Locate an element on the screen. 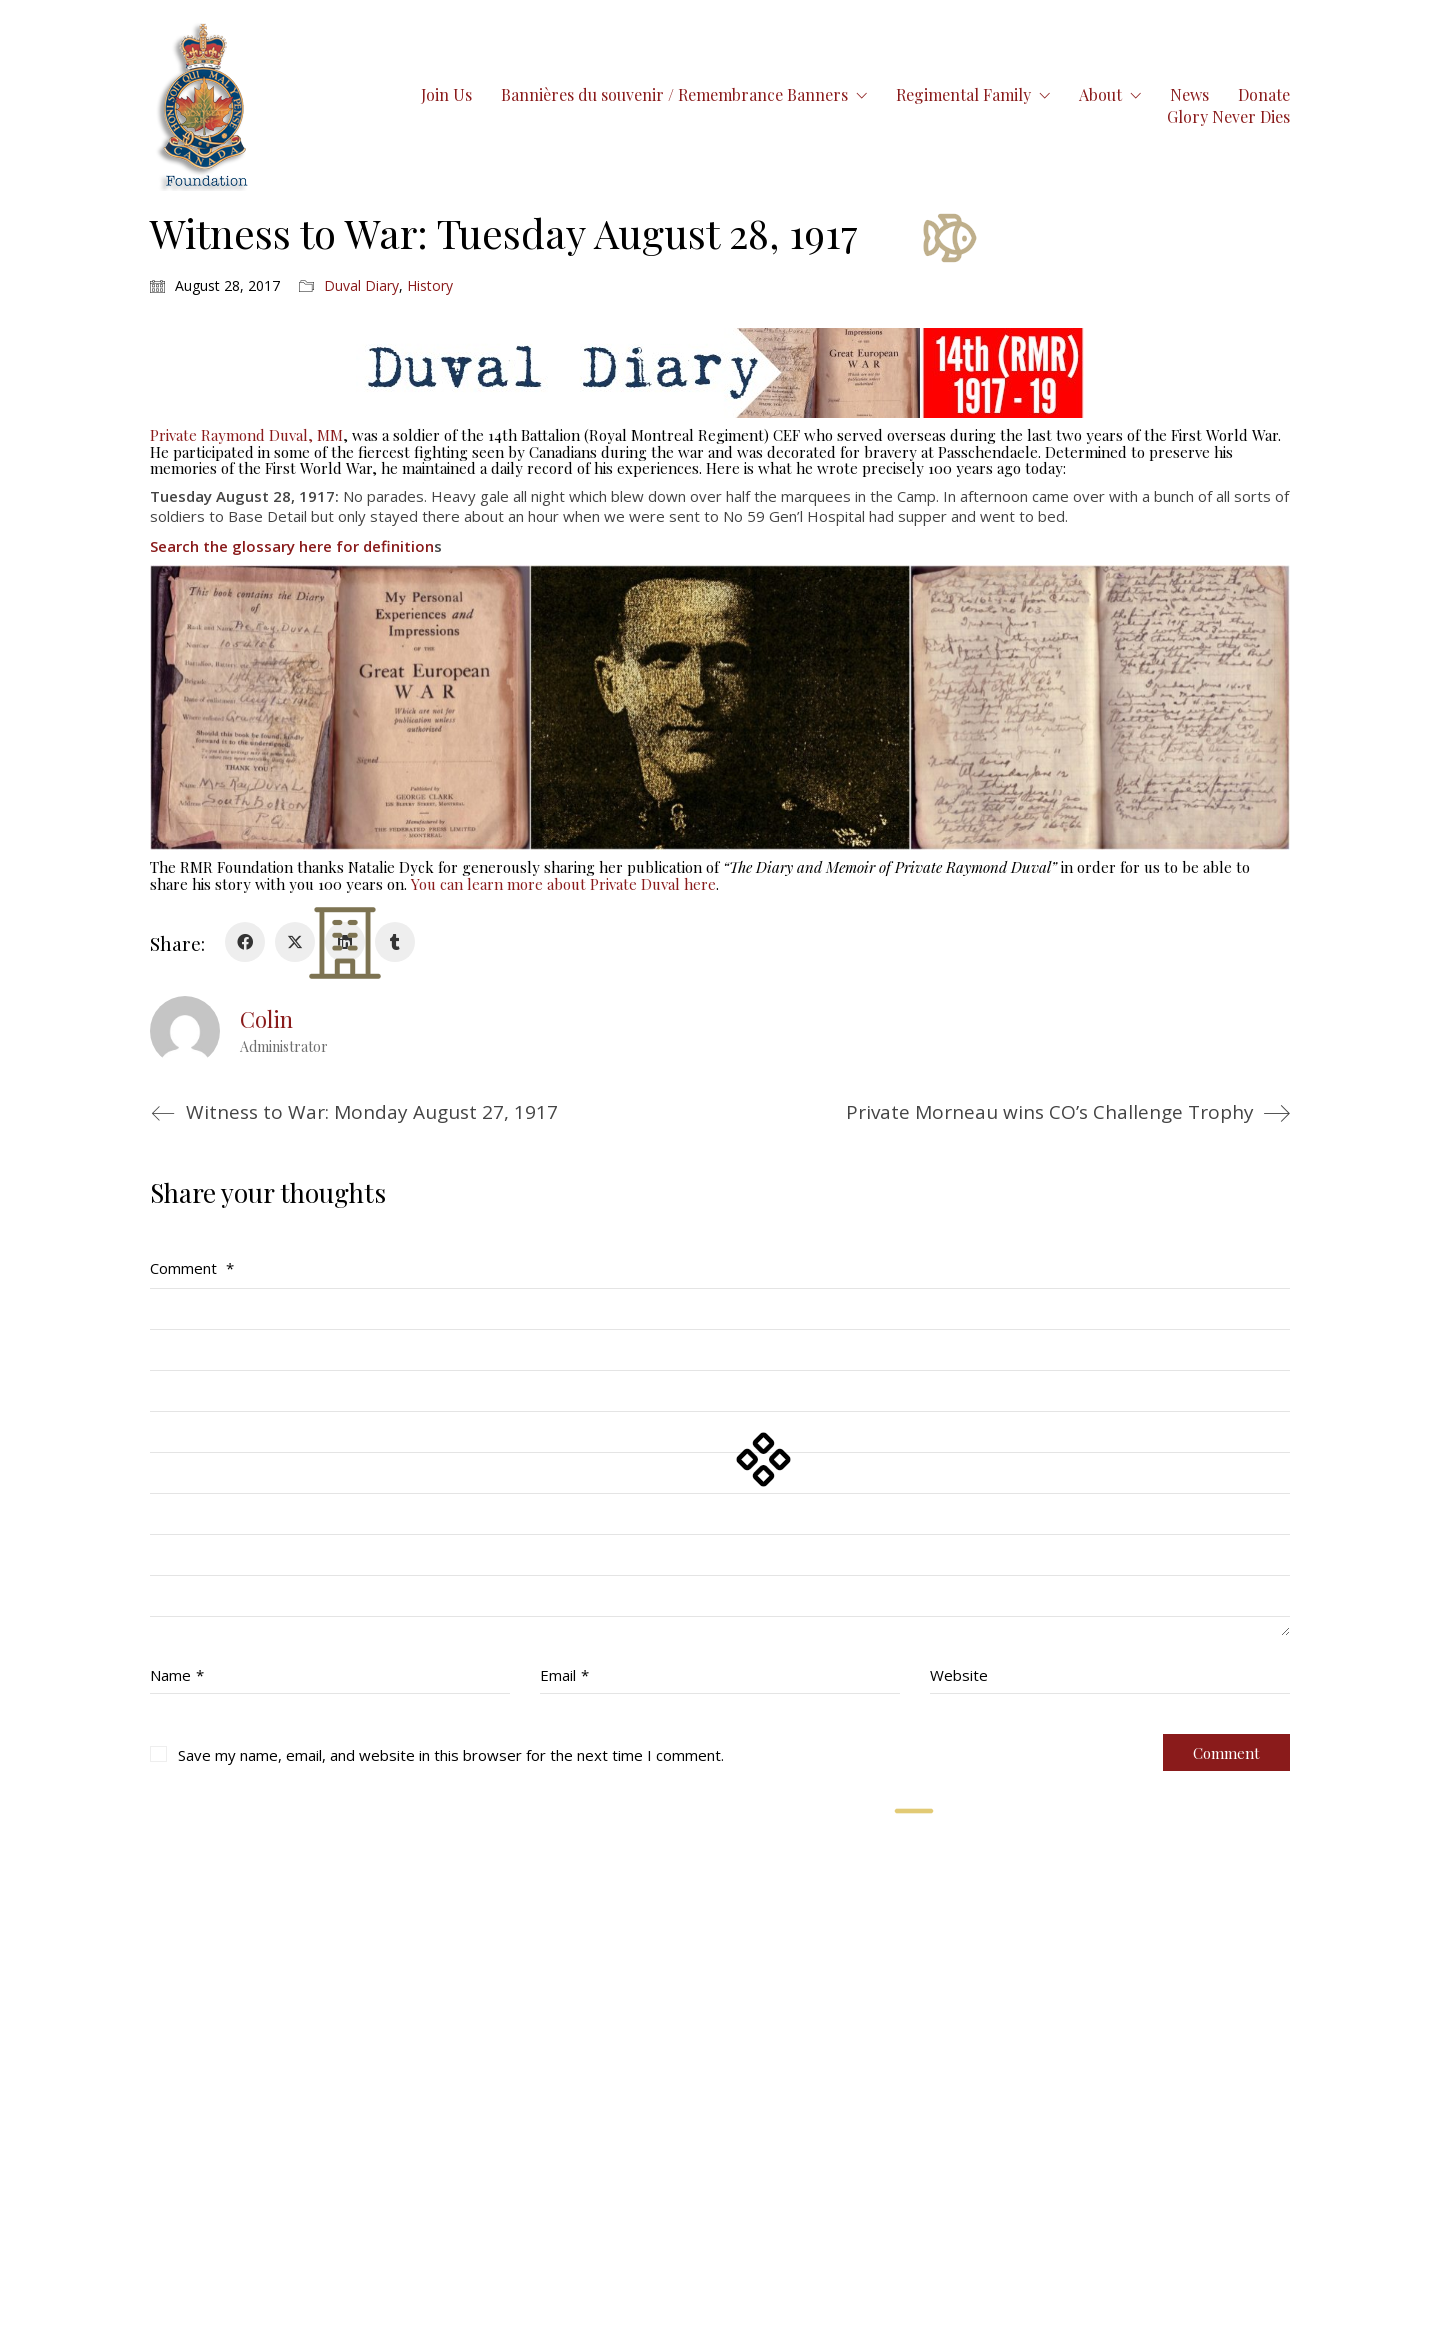 The image size is (1440, 2352). decrease quantity or value is located at coordinates (914, 1811).